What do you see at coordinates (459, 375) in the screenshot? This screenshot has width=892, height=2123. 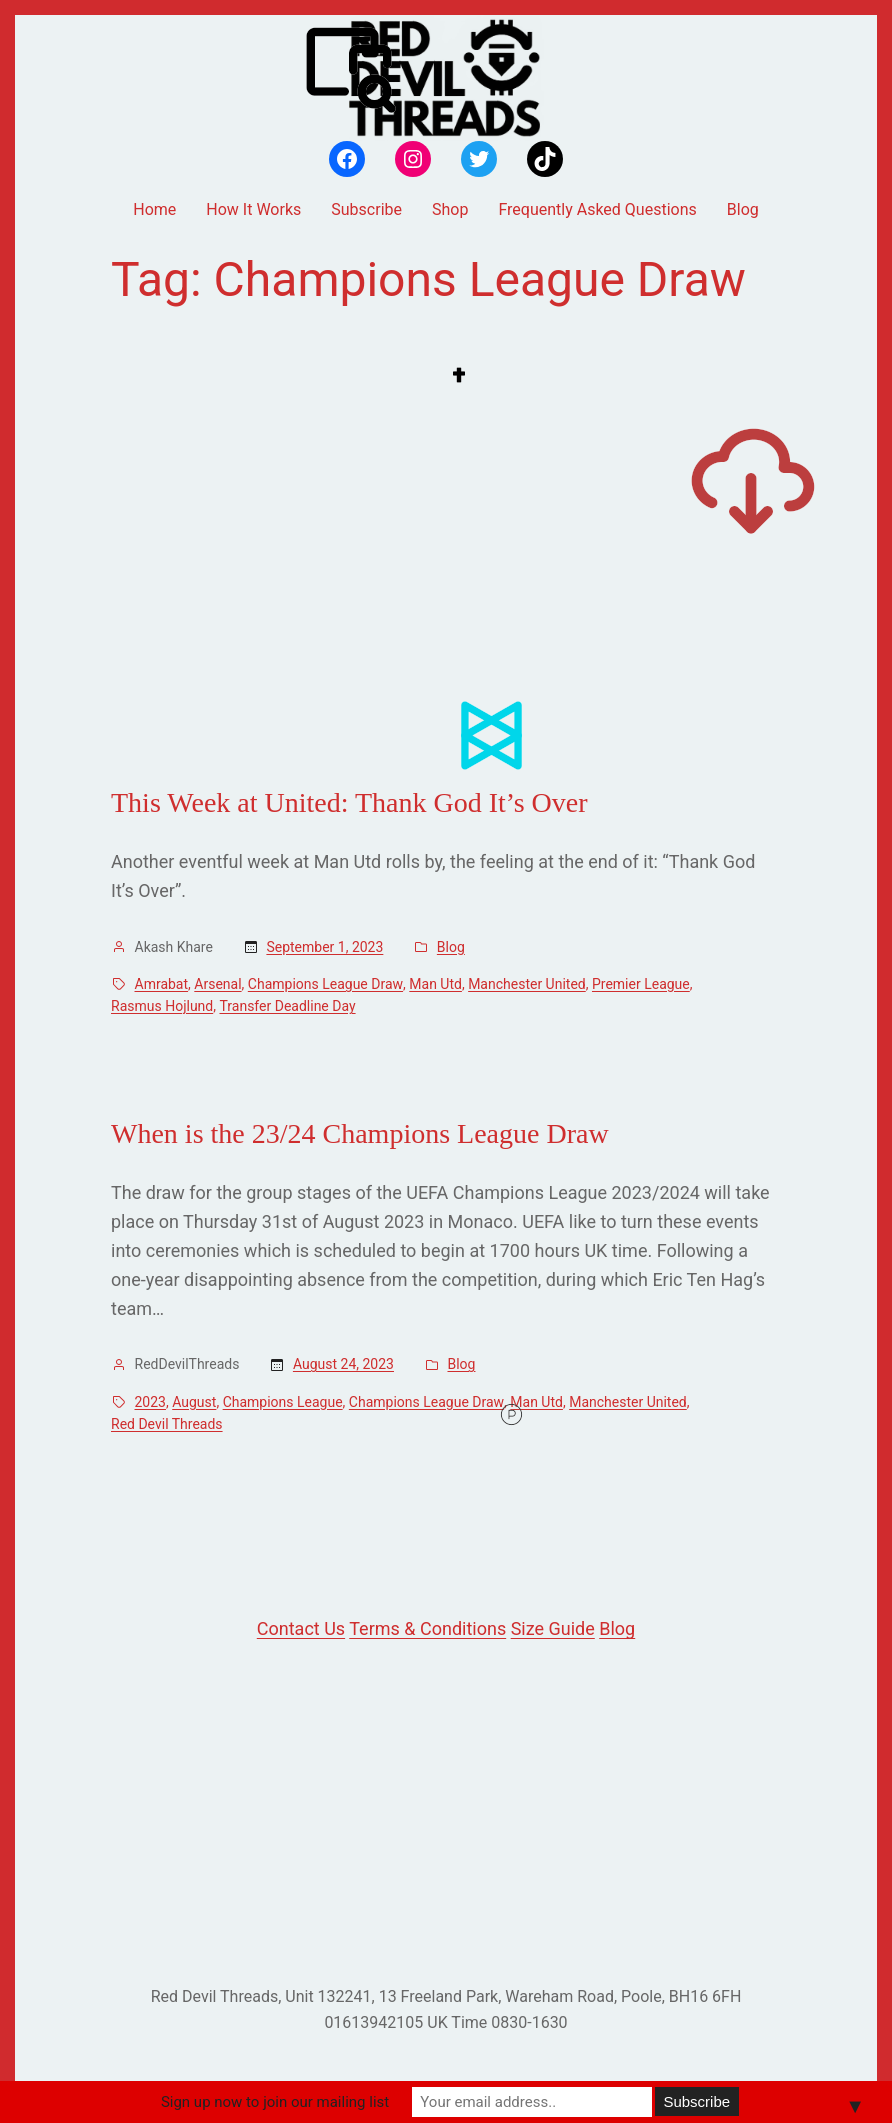 I see `religious or faith-based content indicator` at bounding box center [459, 375].